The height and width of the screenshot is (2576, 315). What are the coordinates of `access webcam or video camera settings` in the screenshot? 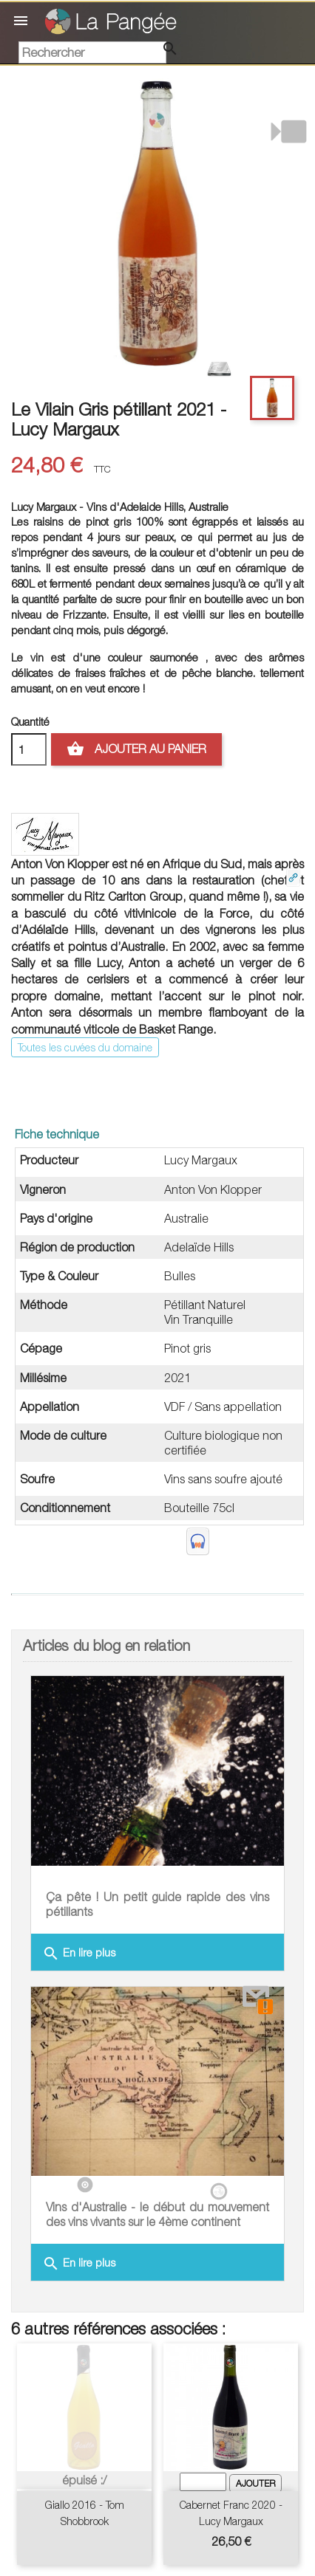 It's located at (288, 130).